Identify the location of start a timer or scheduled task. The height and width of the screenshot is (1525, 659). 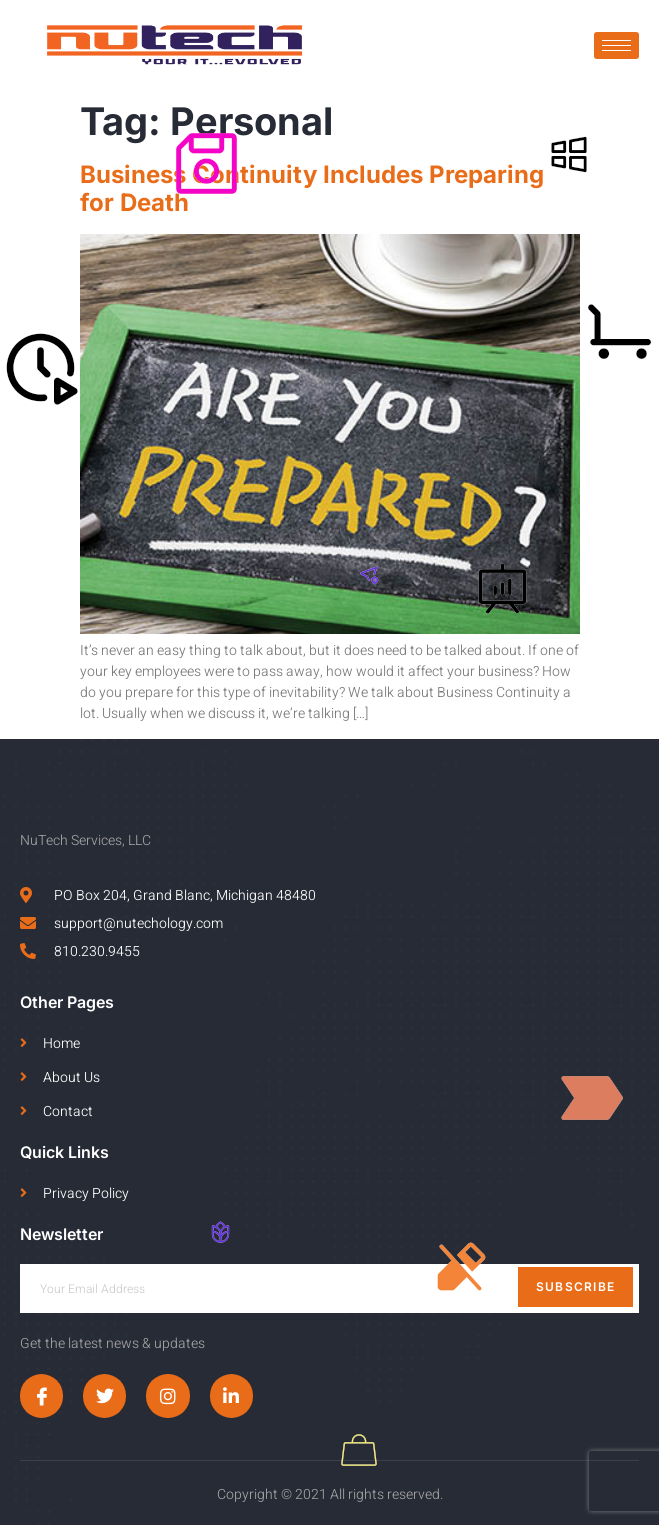
(40, 367).